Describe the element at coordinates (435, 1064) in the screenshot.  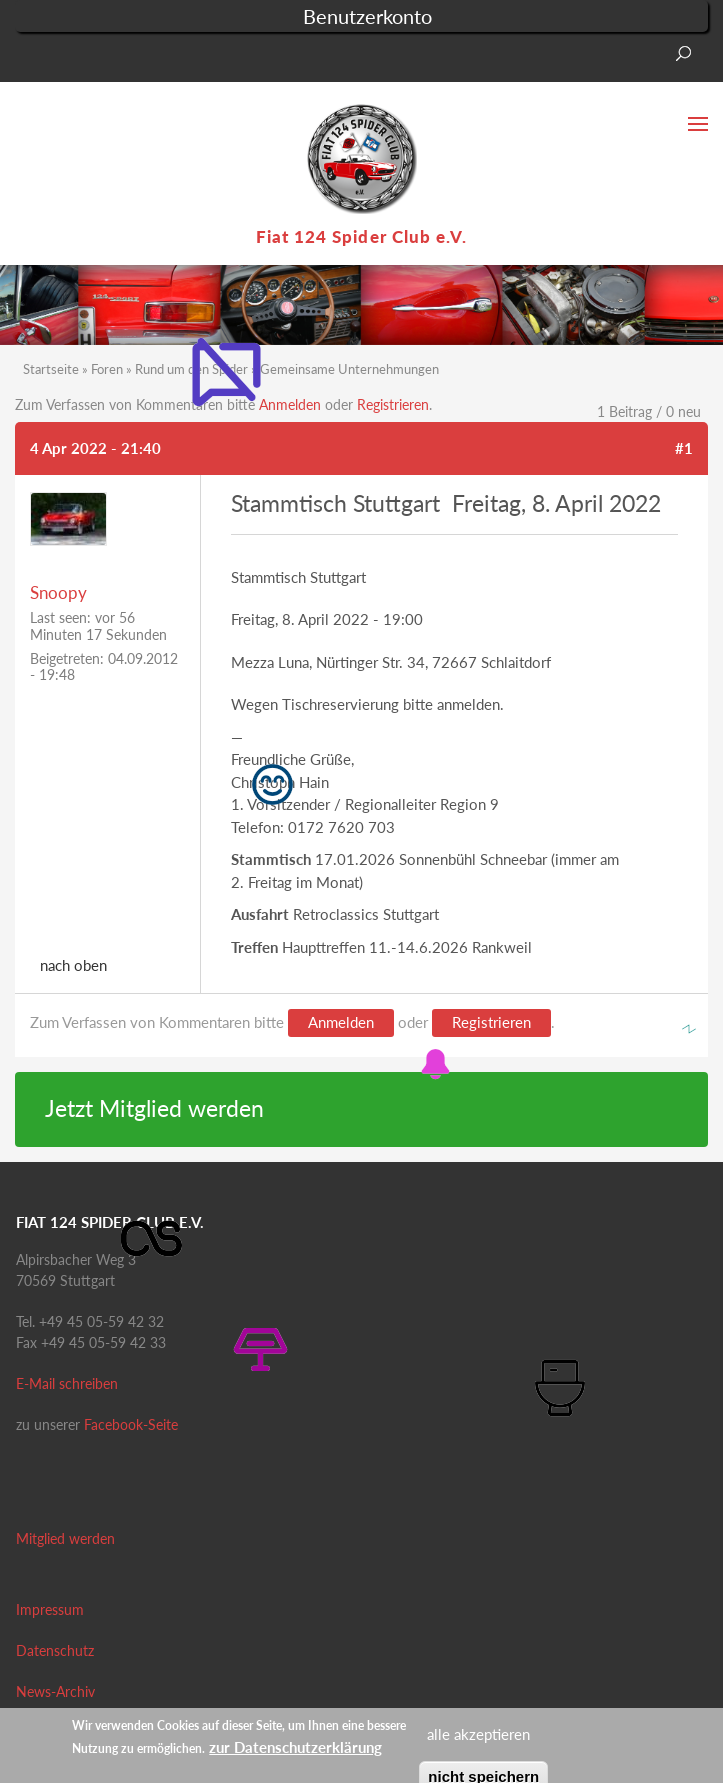
I see `view notifications` at that location.